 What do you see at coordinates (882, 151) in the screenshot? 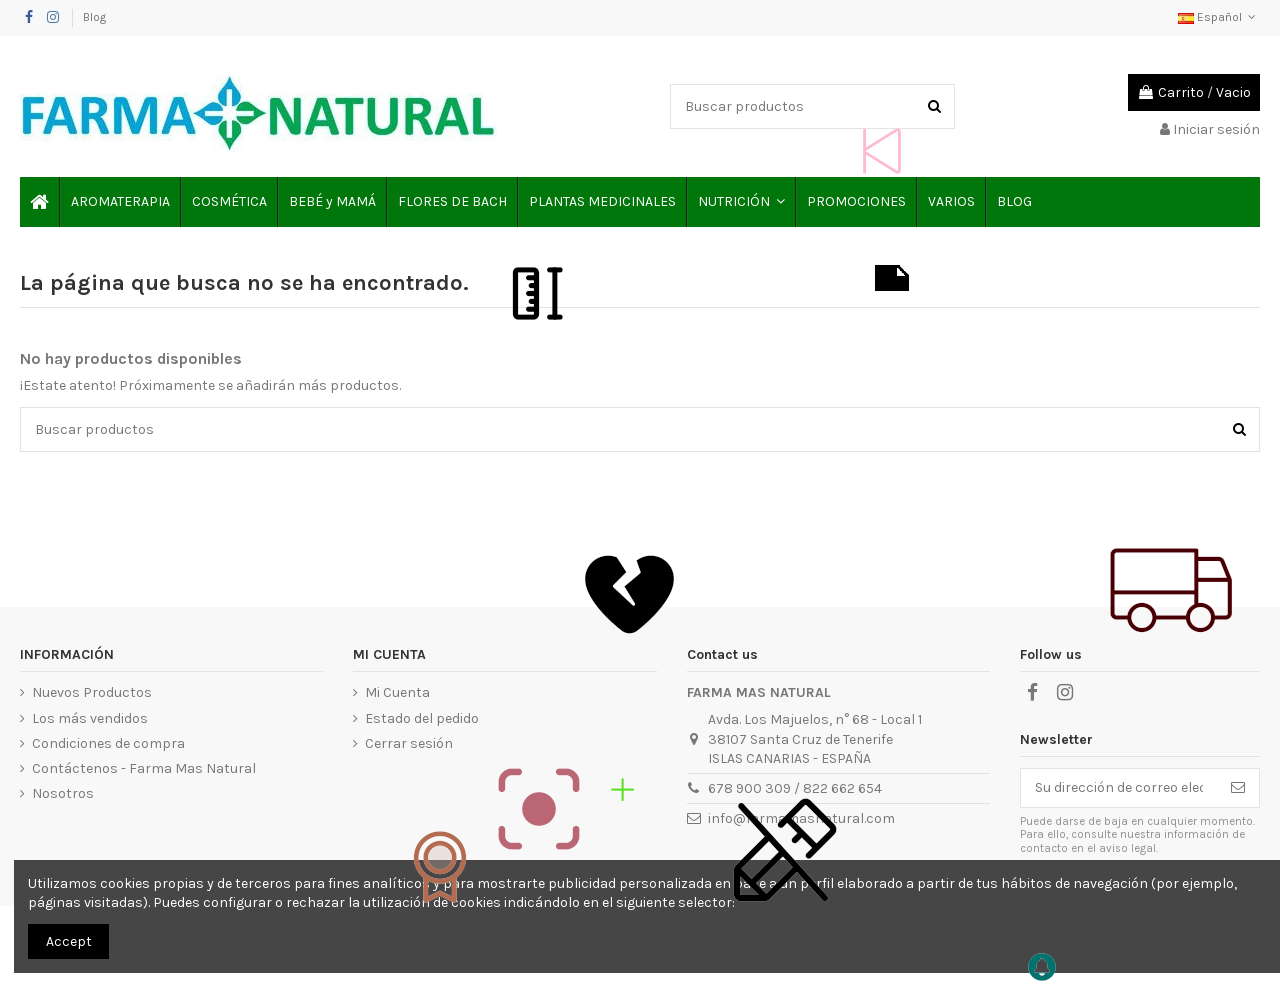
I see `skip to previous track` at bounding box center [882, 151].